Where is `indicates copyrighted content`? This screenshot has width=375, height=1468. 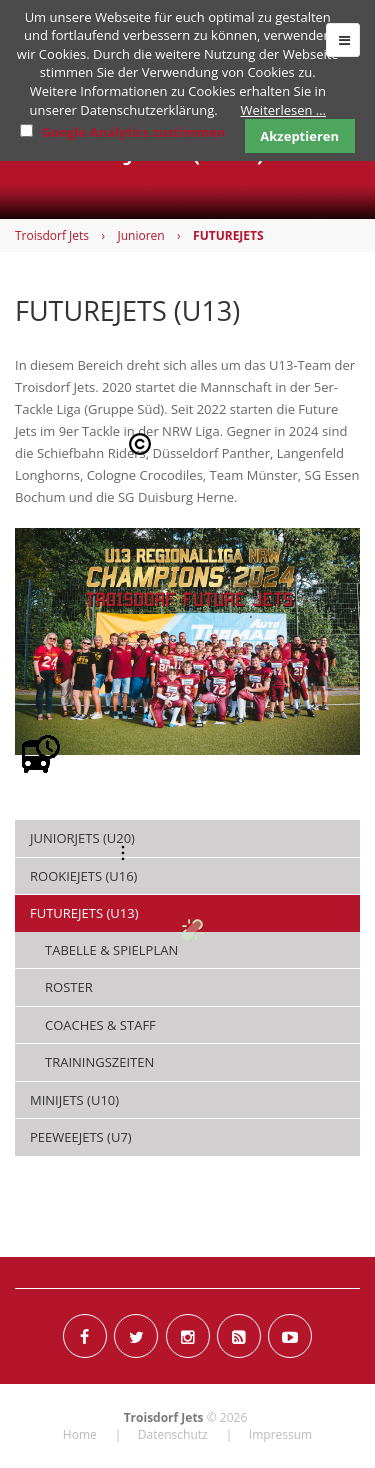
indicates copyrighted content is located at coordinates (140, 444).